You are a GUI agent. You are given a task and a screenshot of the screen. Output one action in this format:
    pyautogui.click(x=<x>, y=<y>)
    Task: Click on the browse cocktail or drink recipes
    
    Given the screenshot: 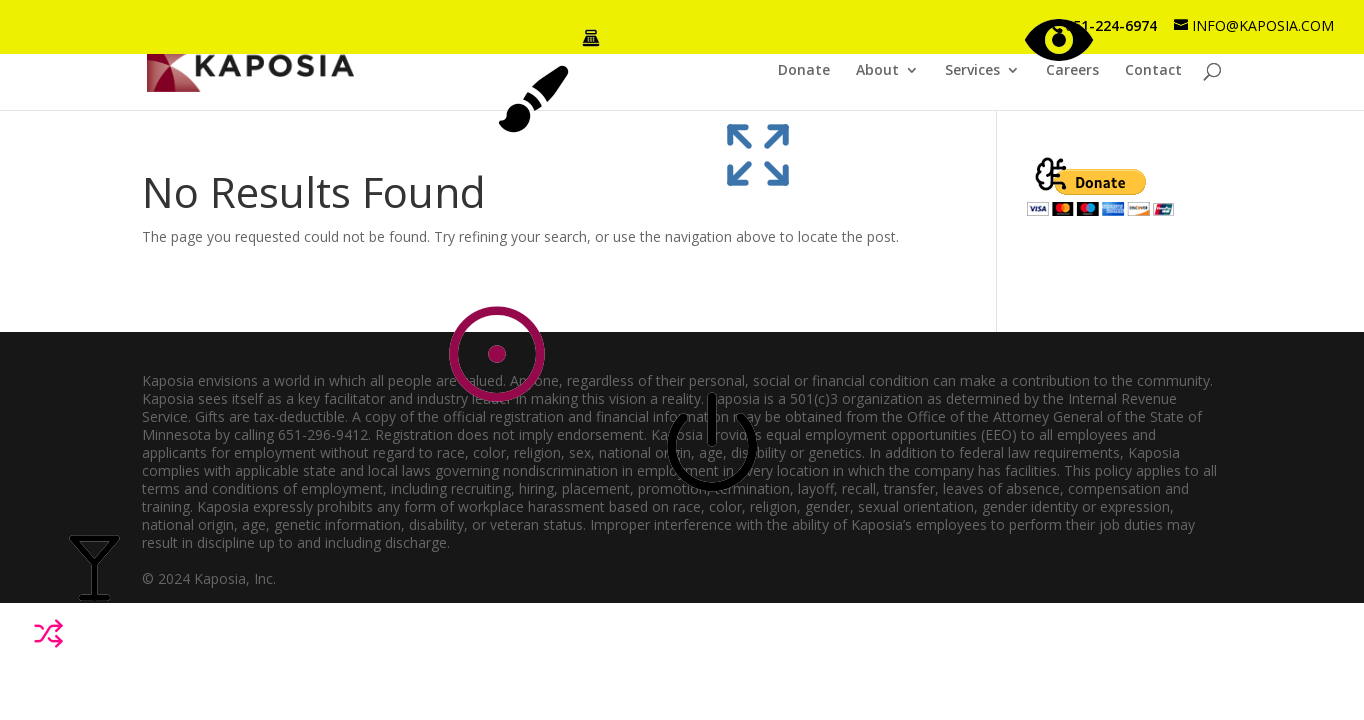 What is the action you would take?
    pyautogui.click(x=94, y=566)
    